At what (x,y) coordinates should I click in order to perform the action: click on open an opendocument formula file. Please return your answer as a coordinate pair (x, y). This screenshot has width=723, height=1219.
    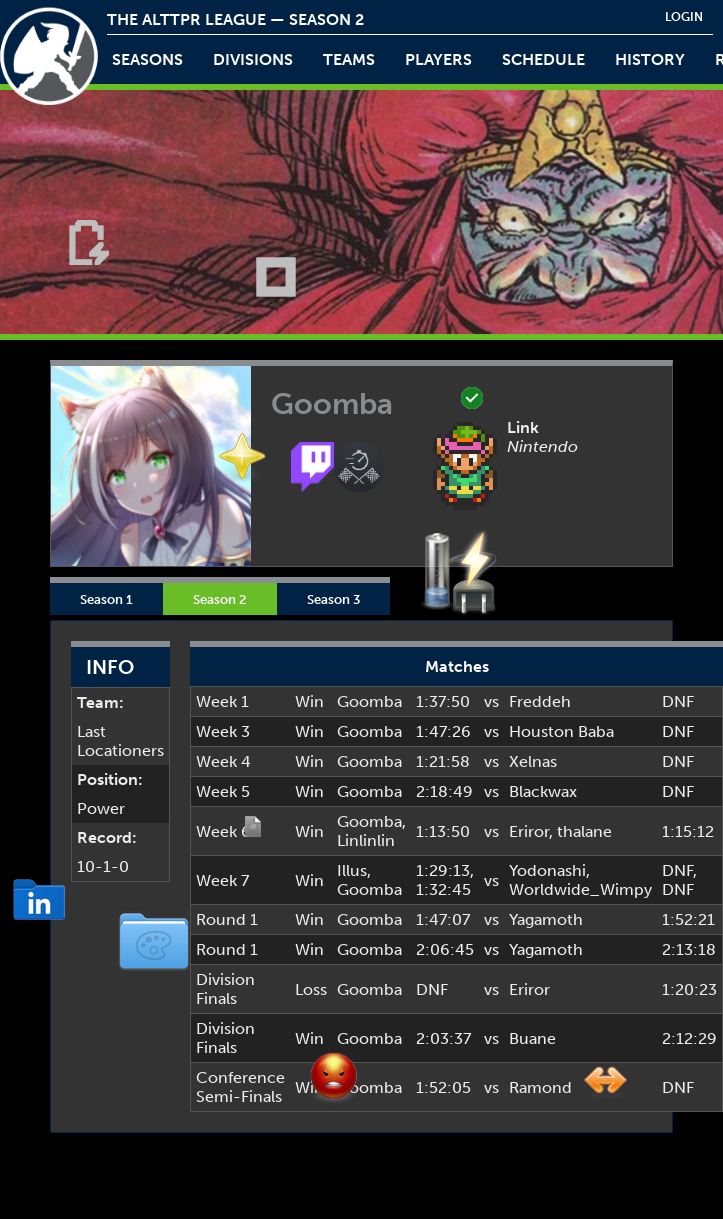
    Looking at the image, I should click on (253, 827).